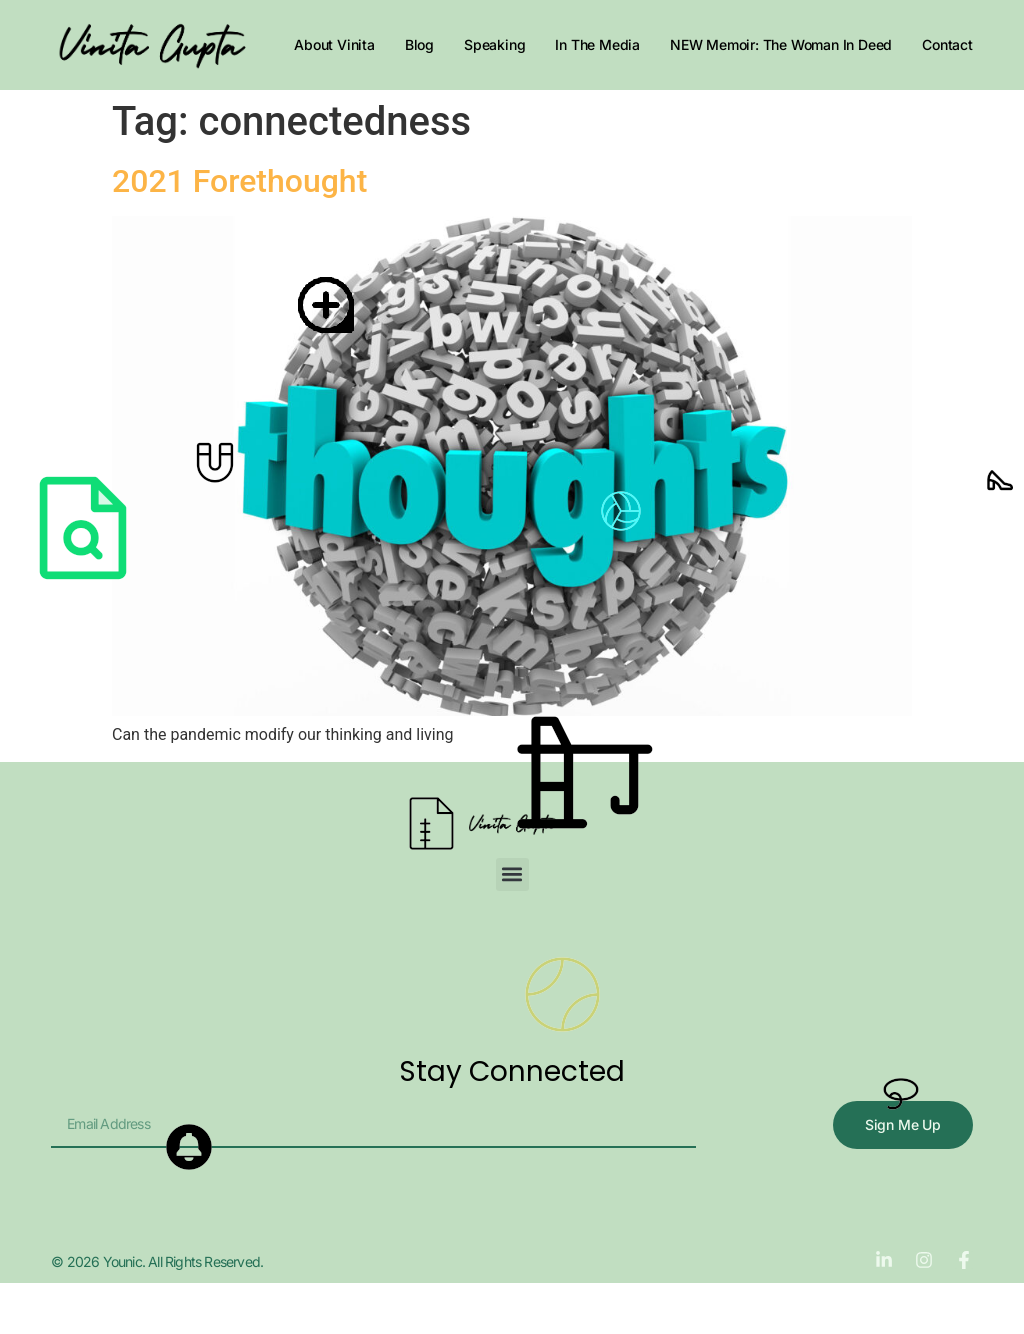 The image size is (1024, 1334). I want to click on access tennis or sports-related features, so click(562, 994).